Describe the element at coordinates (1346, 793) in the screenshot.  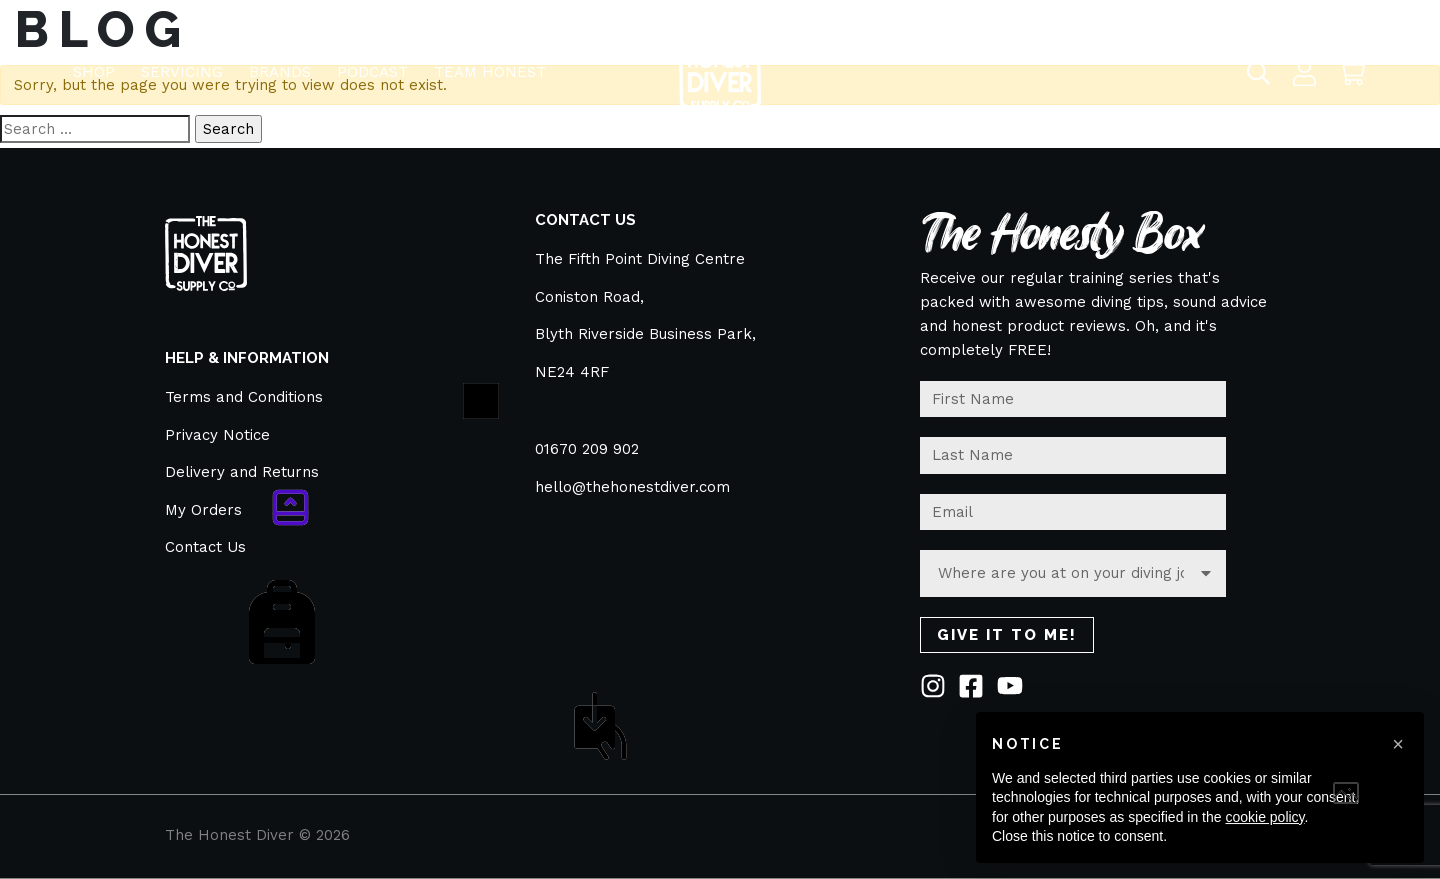
I see `view or browse photos` at that location.